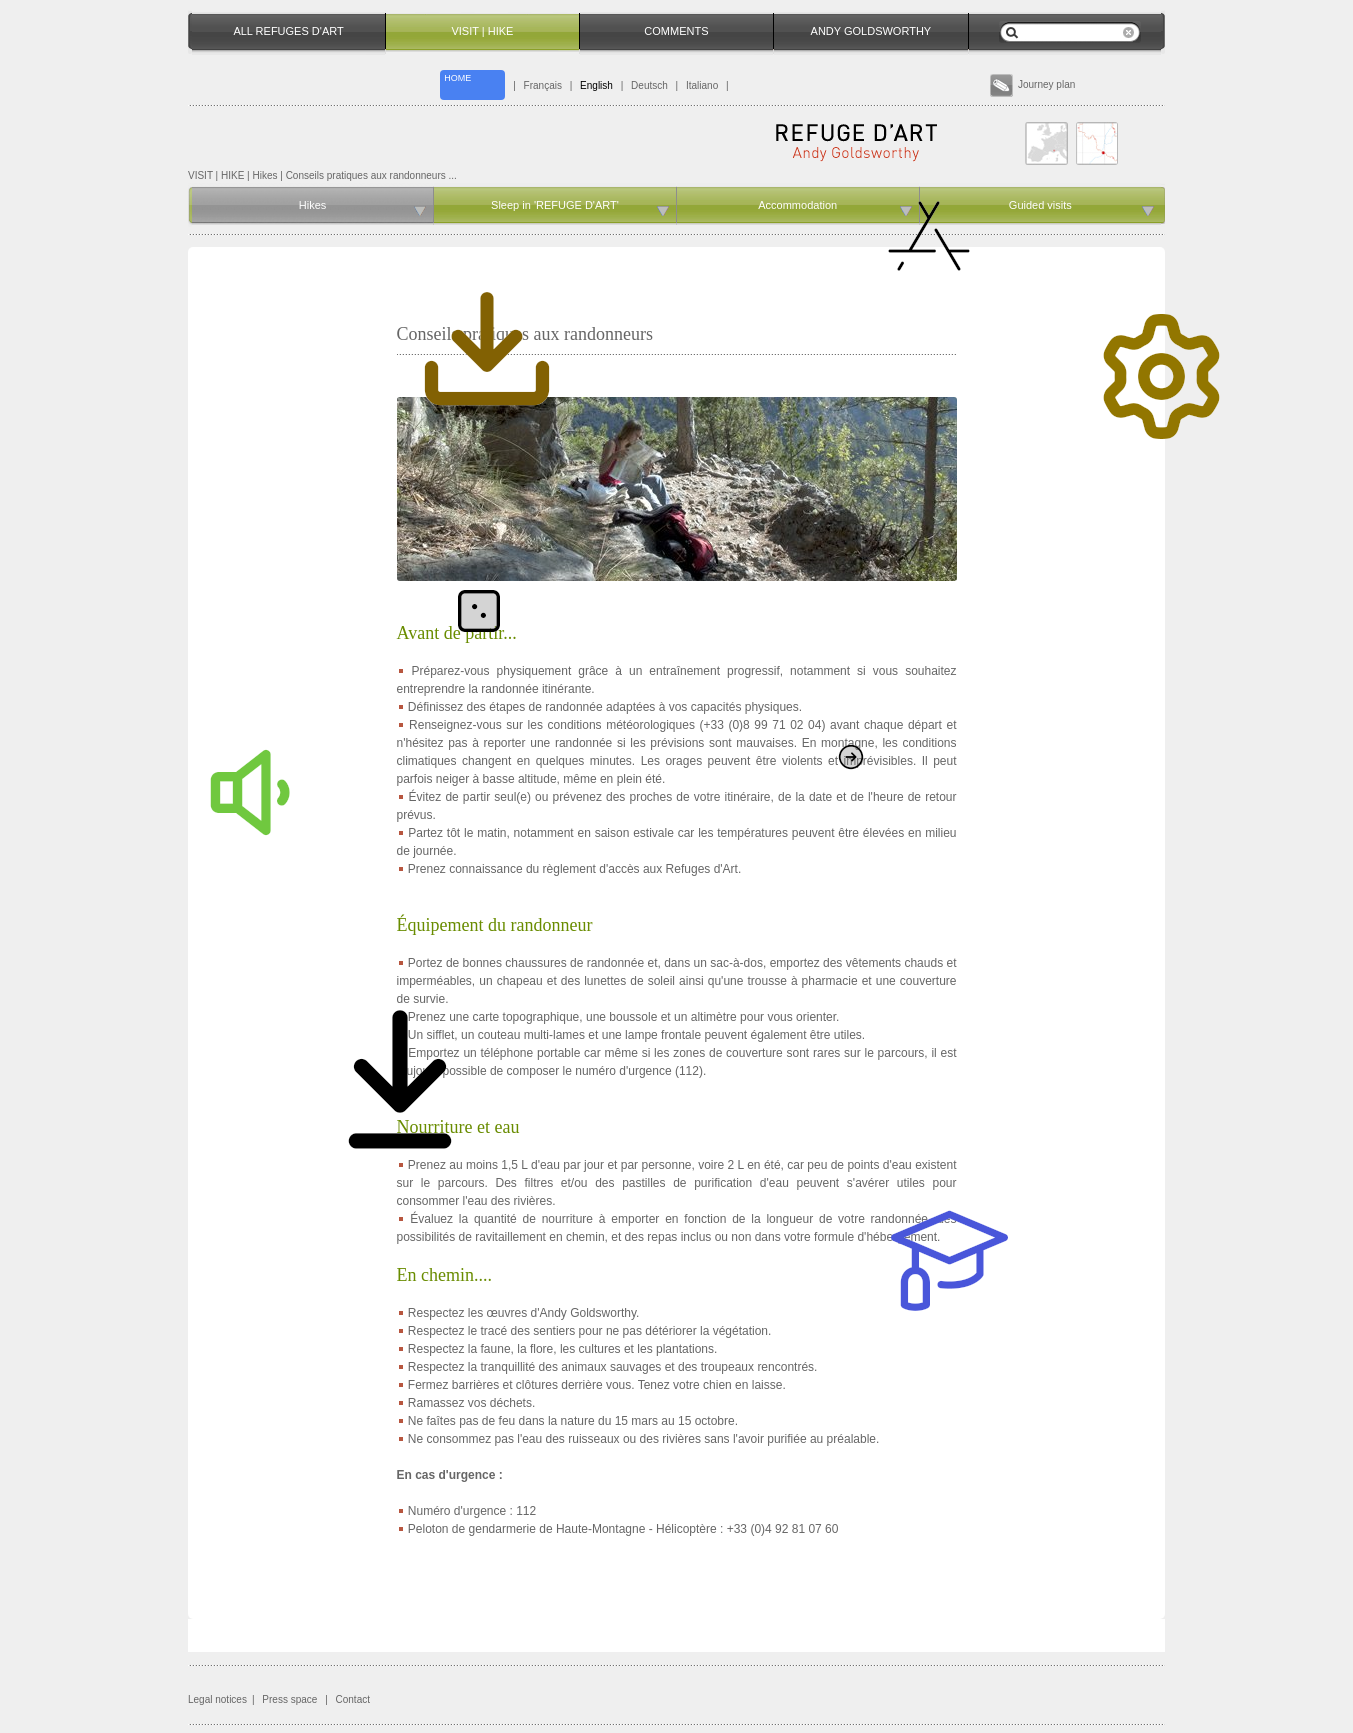 Image resolution: width=1353 pixels, height=1733 pixels. I want to click on roll the dice in a game, so click(479, 611).